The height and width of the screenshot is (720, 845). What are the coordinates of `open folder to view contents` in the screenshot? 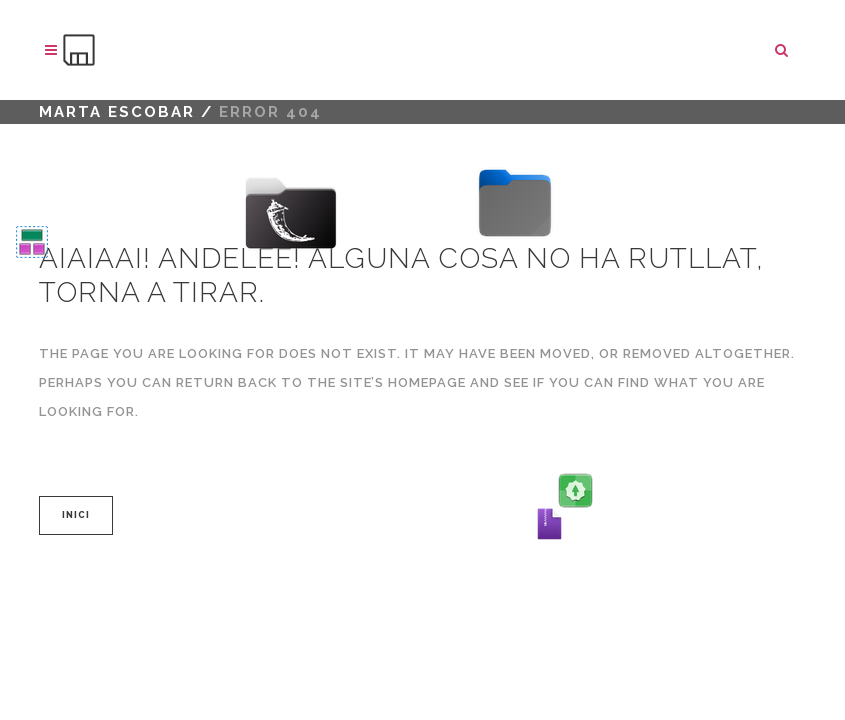 It's located at (515, 203).